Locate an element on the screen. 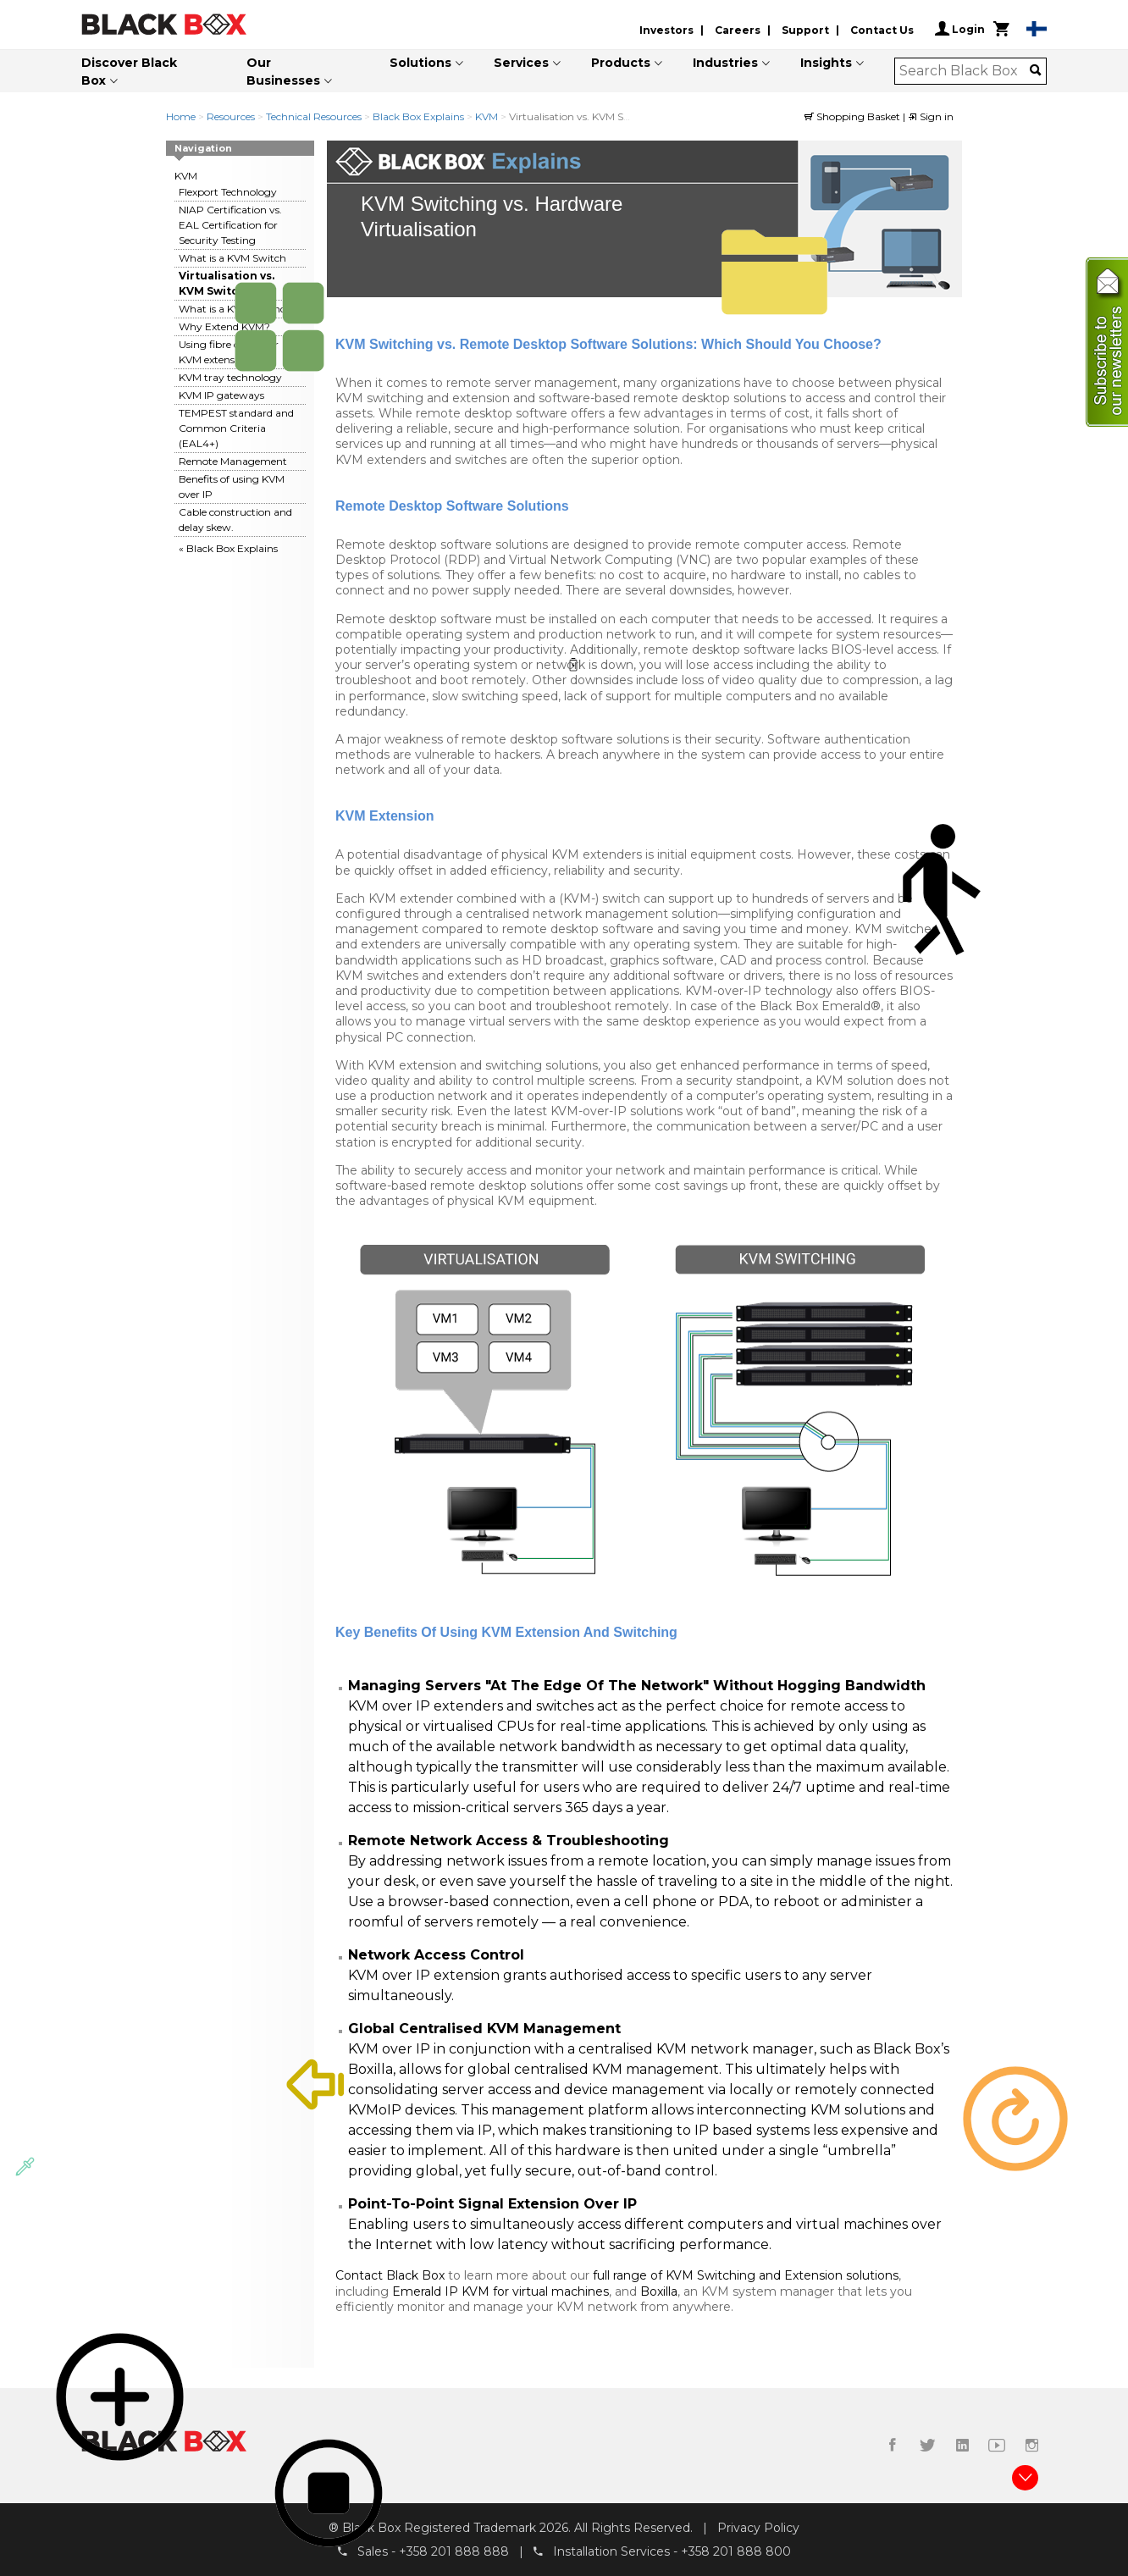 Image resolution: width=1128 pixels, height=2576 pixels. view items in grid layout is located at coordinates (279, 327).